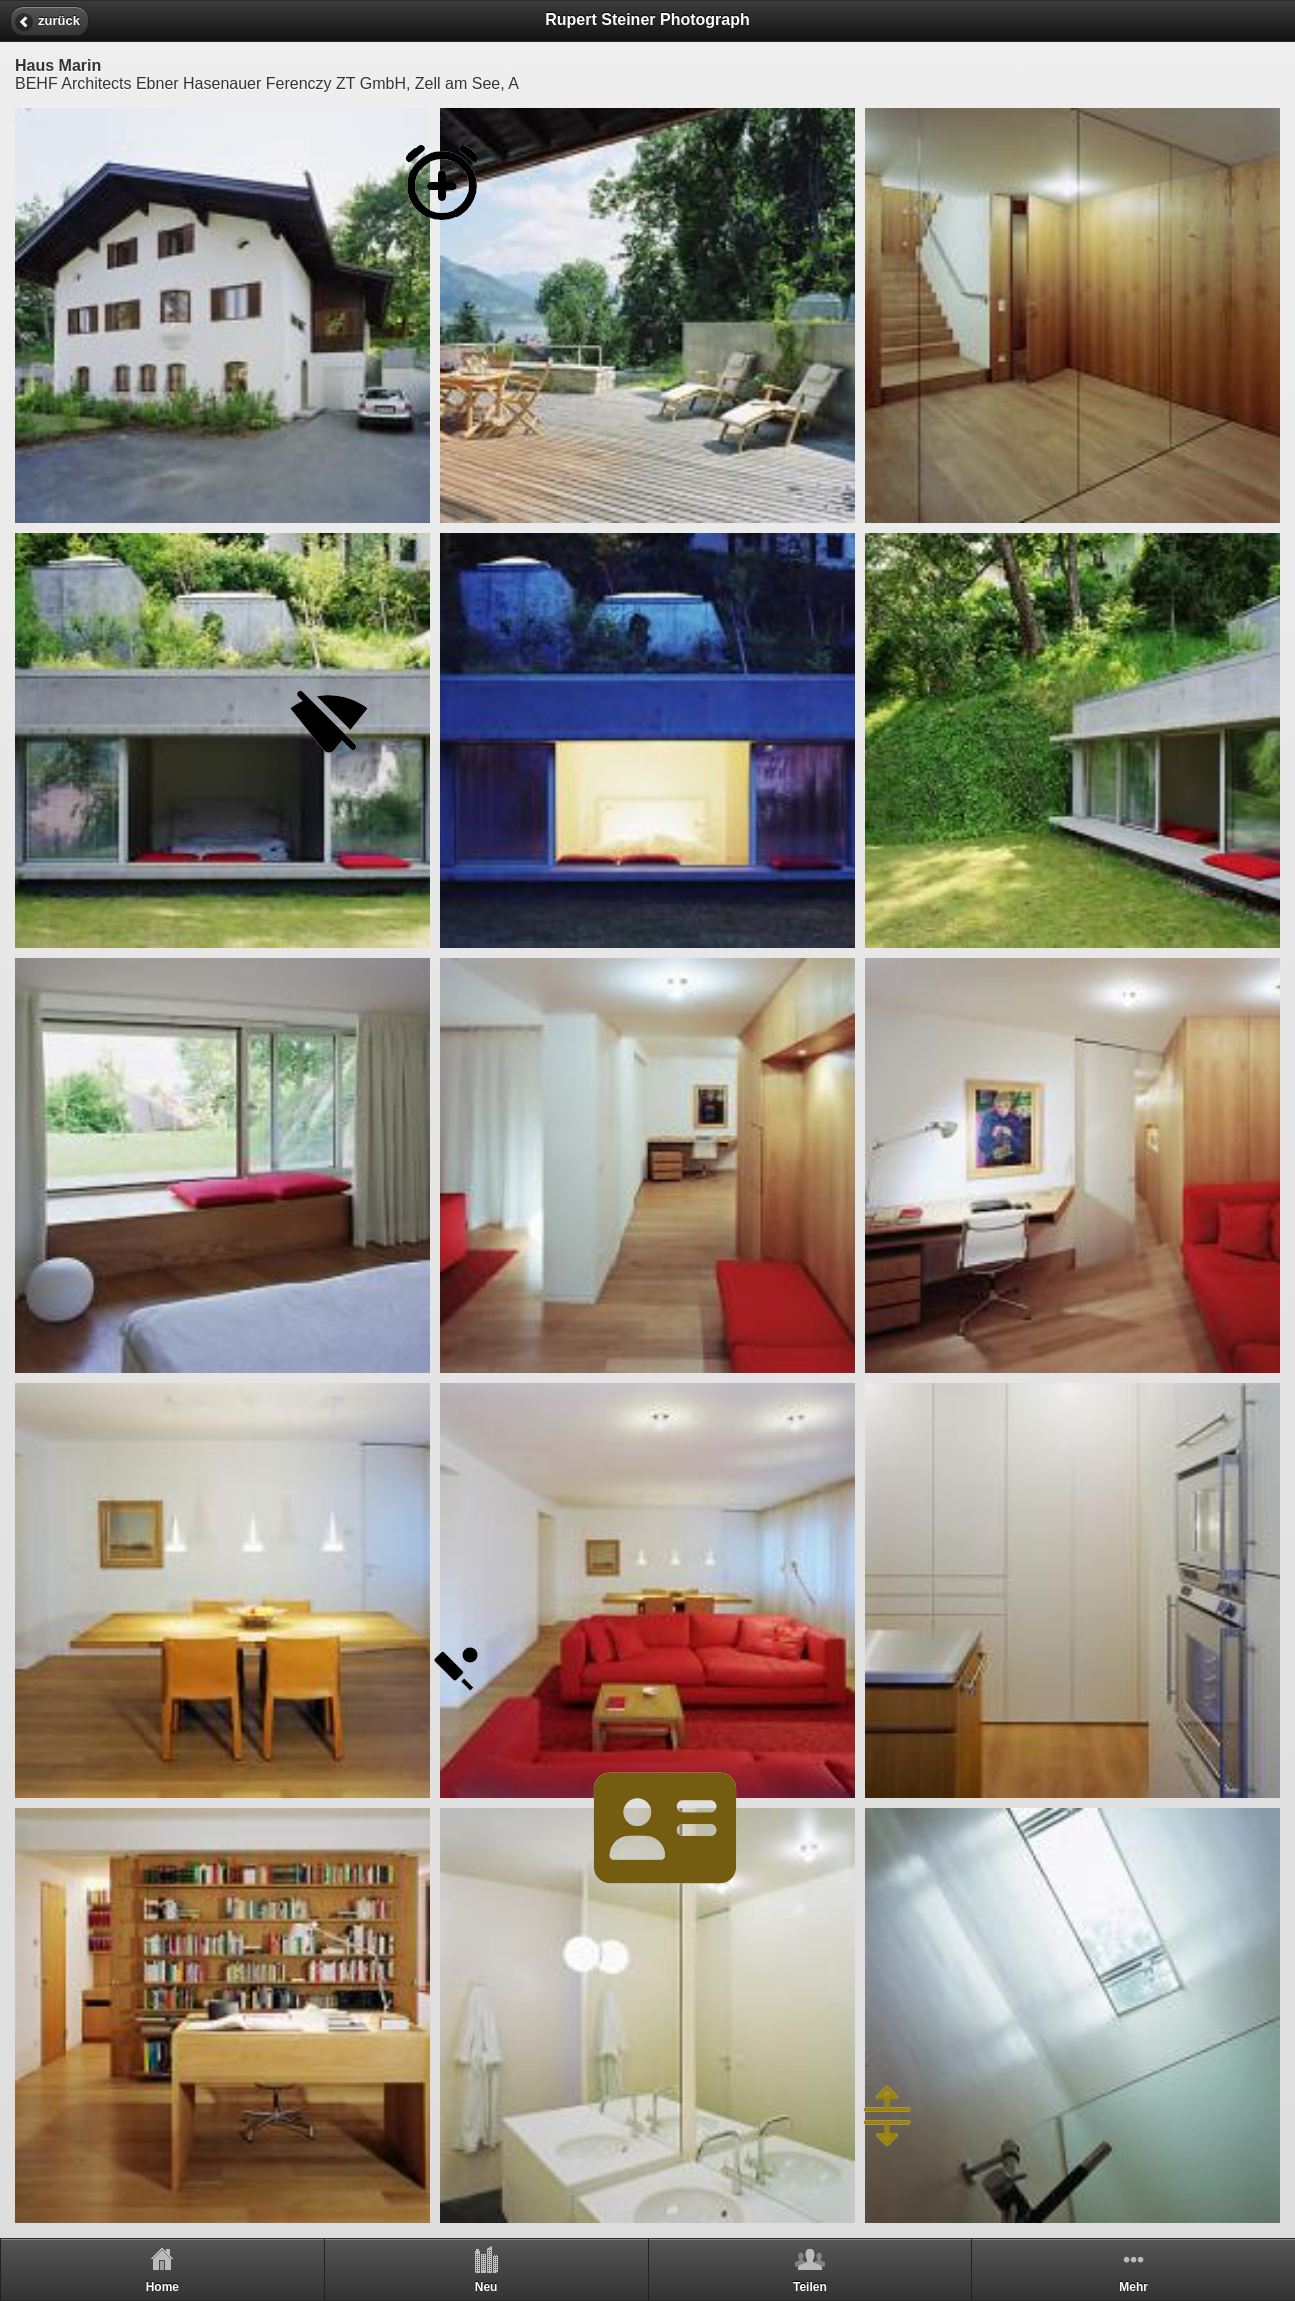 Image resolution: width=1295 pixels, height=2301 pixels. What do you see at coordinates (442, 182) in the screenshot?
I see `add a new alarm` at bounding box center [442, 182].